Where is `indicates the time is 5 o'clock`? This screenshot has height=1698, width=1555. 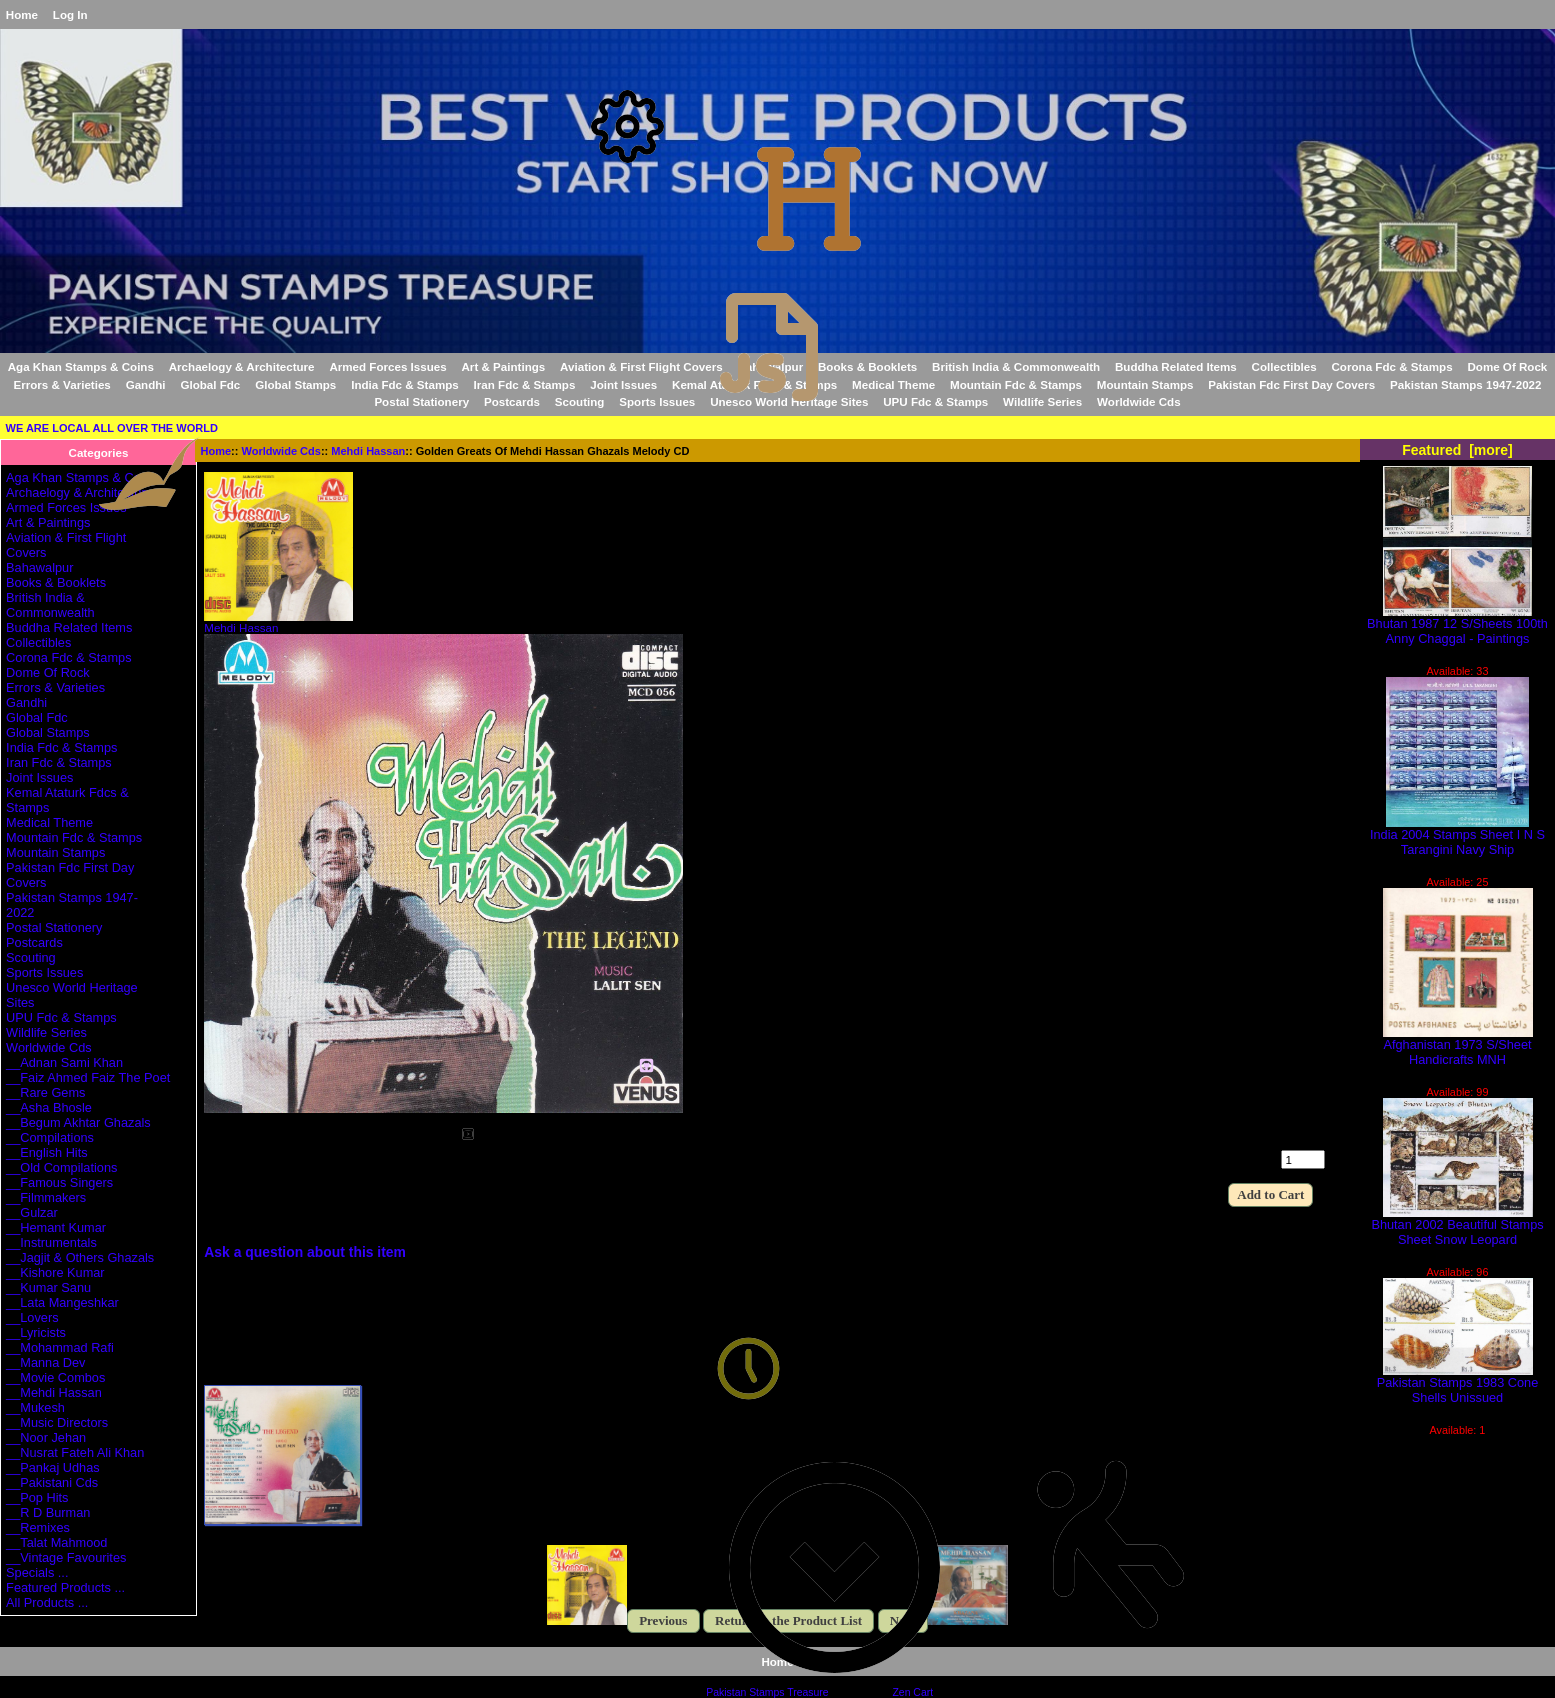
indicates the time is 5 o'clock is located at coordinates (748, 1368).